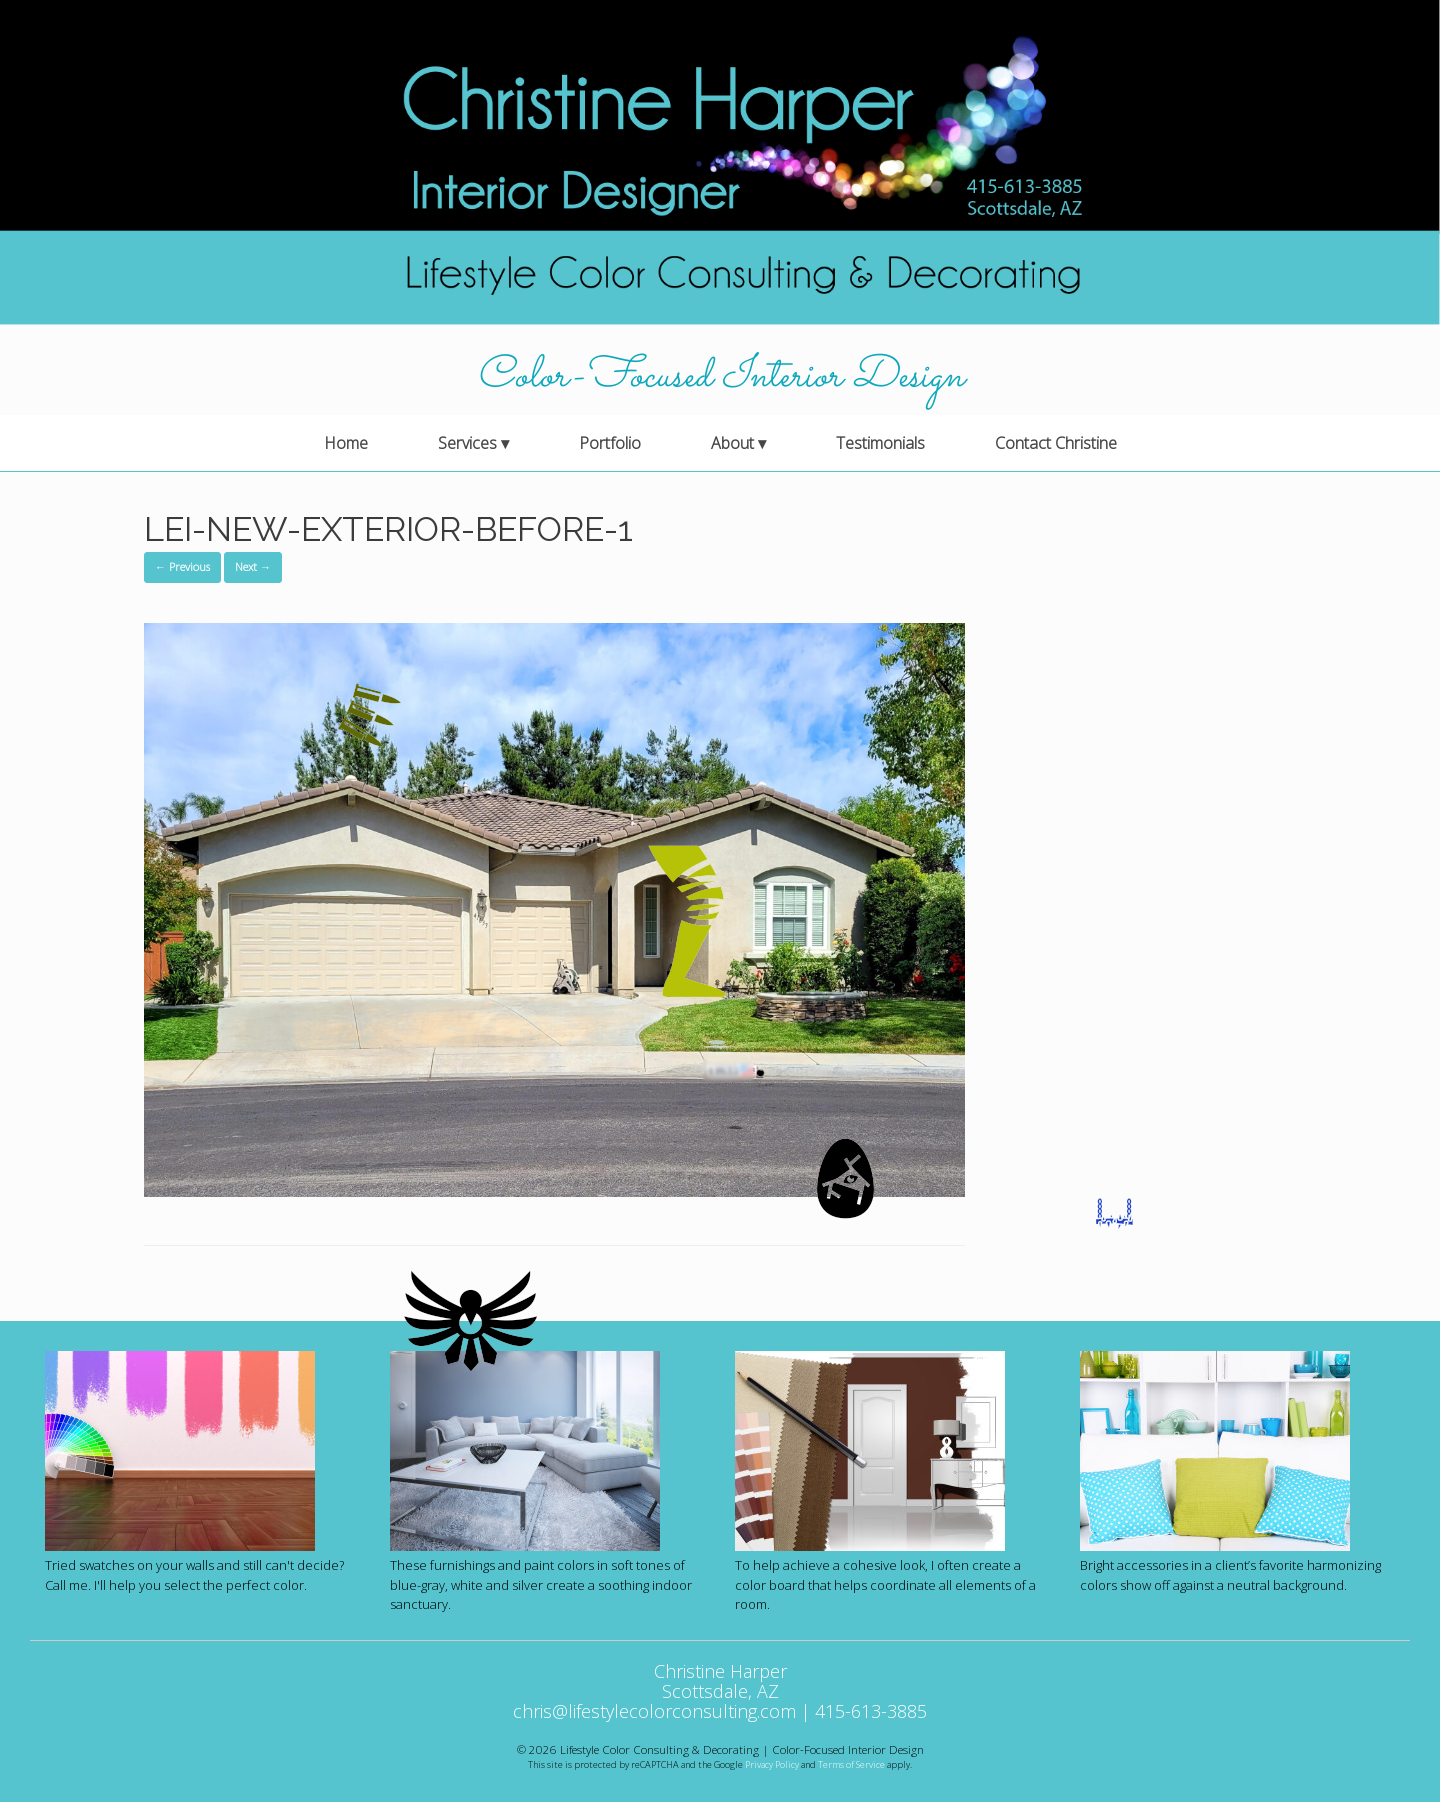  What do you see at coordinates (470, 1322) in the screenshot?
I see `symbol representing freedom or liberation theme` at bounding box center [470, 1322].